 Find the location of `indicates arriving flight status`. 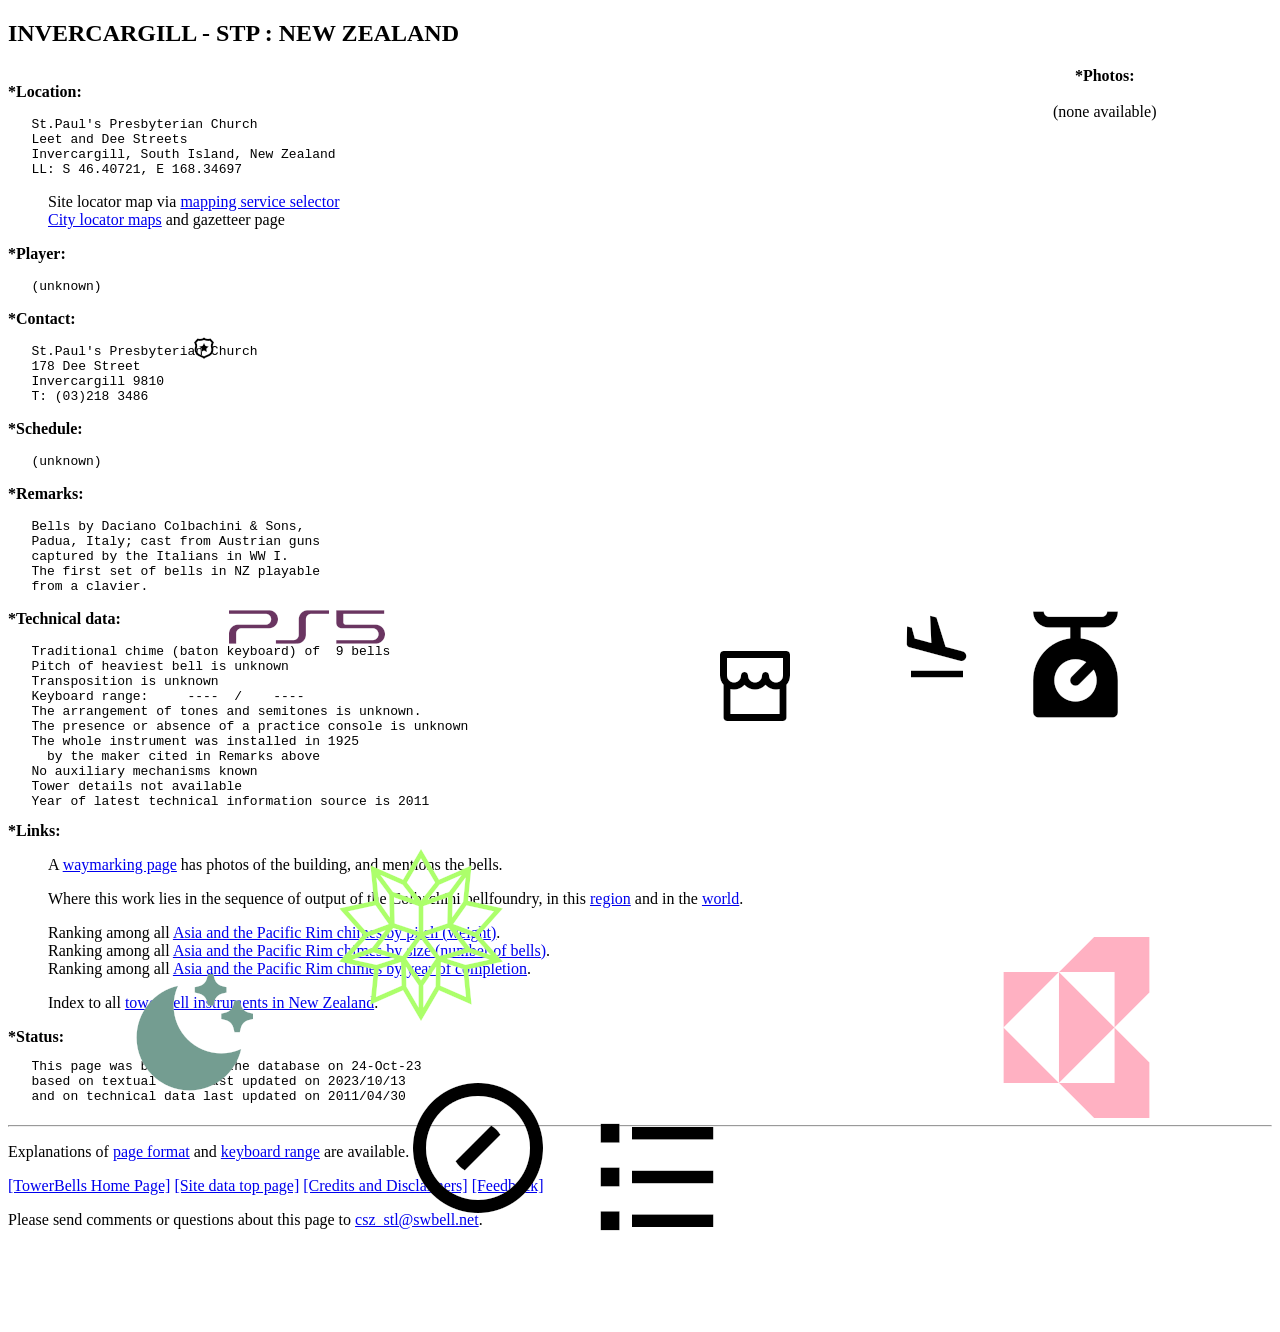

indicates arriving flight status is located at coordinates (937, 648).